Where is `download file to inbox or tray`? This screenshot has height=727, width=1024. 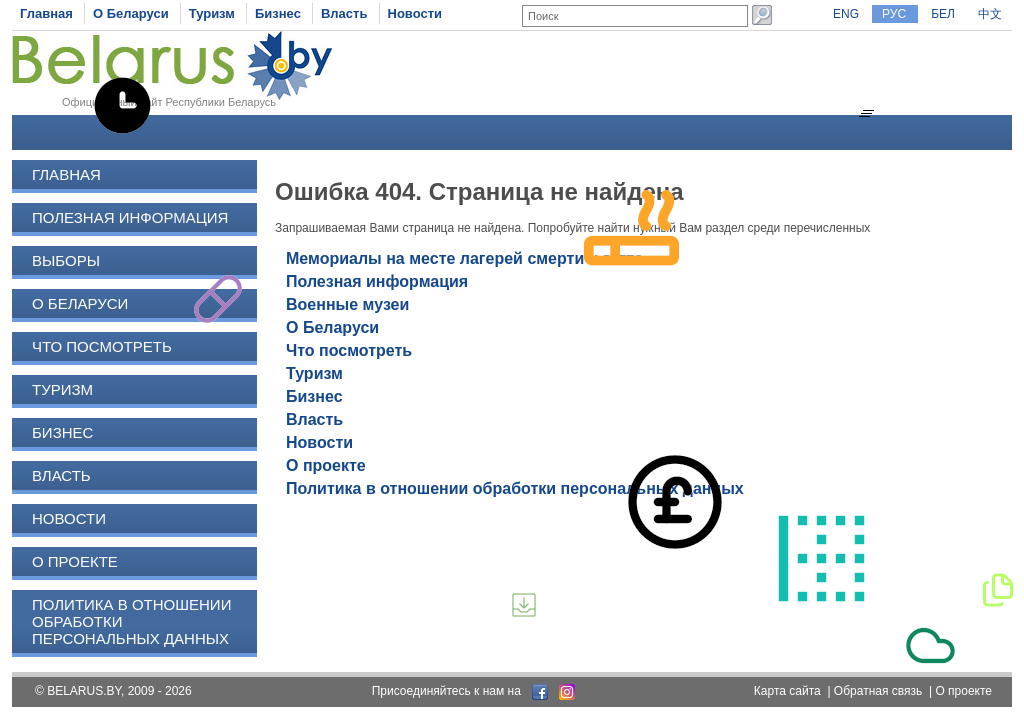 download file to inbox or tray is located at coordinates (524, 605).